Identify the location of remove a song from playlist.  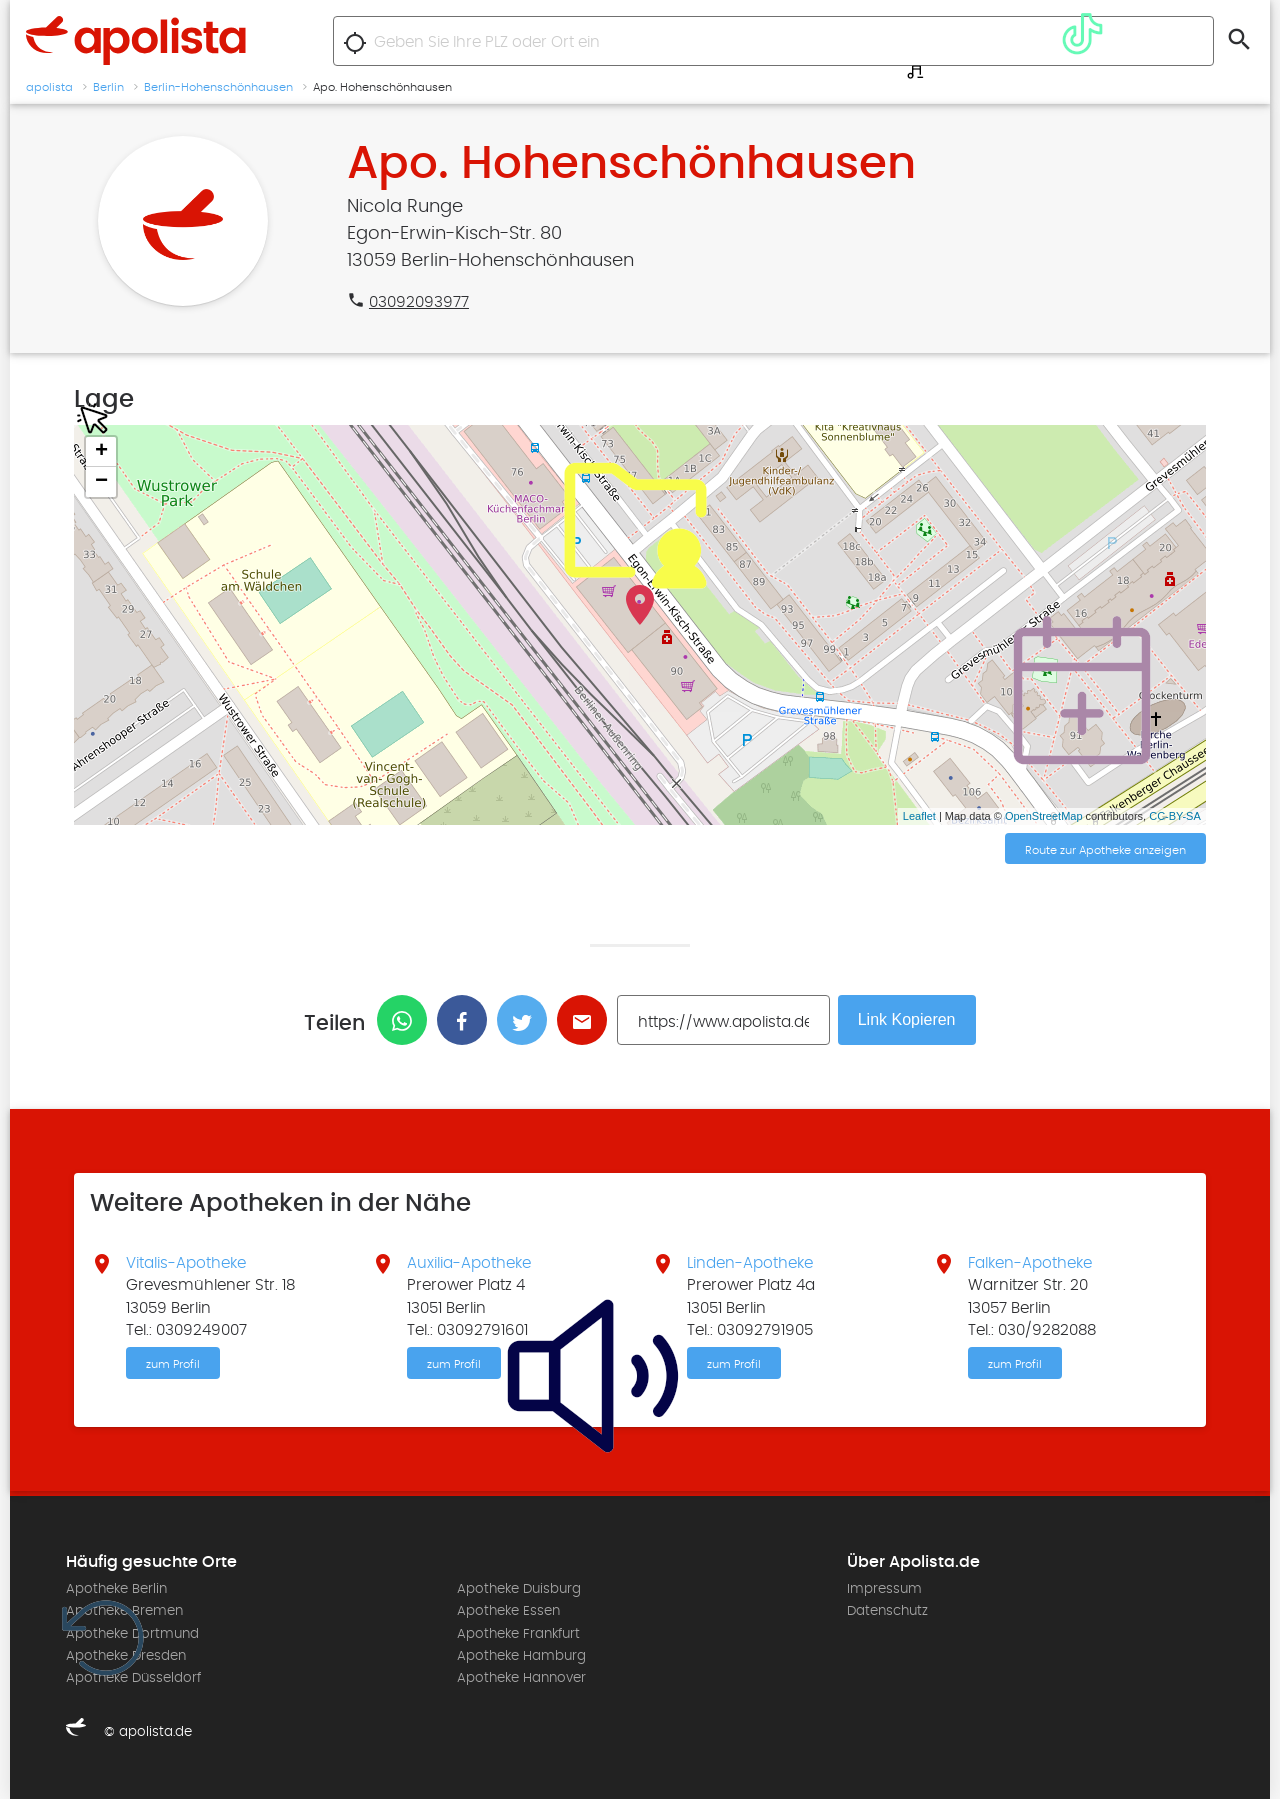
(915, 72).